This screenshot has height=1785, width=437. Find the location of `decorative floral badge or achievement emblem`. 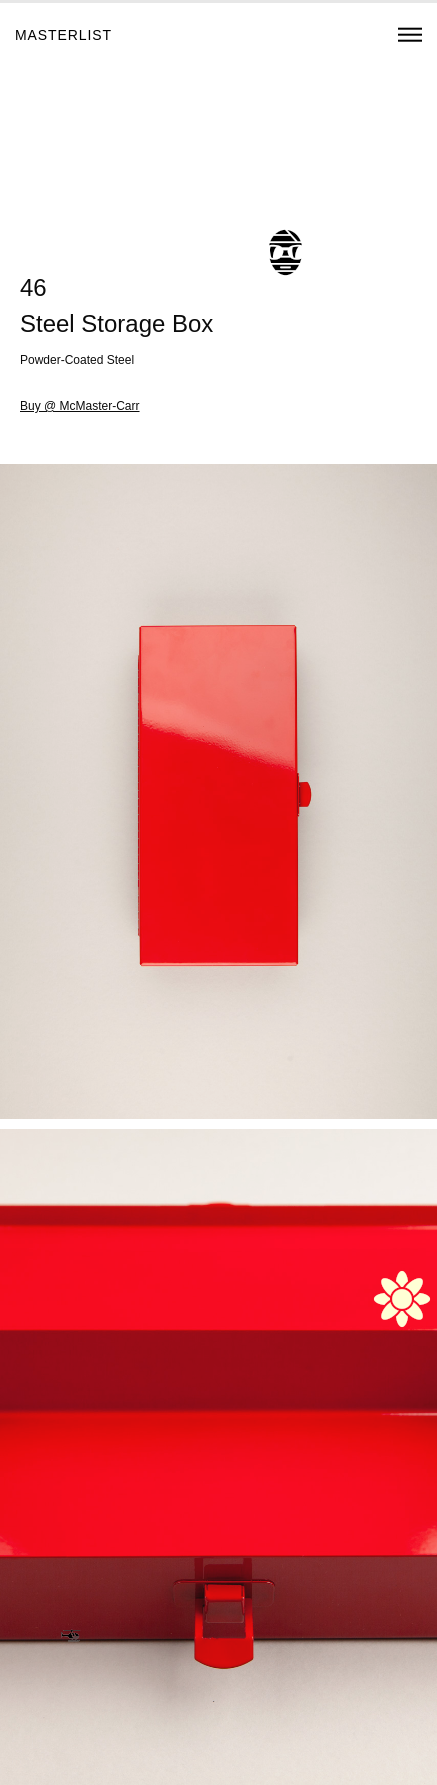

decorative floral badge or achievement emblem is located at coordinates (402, 1299).